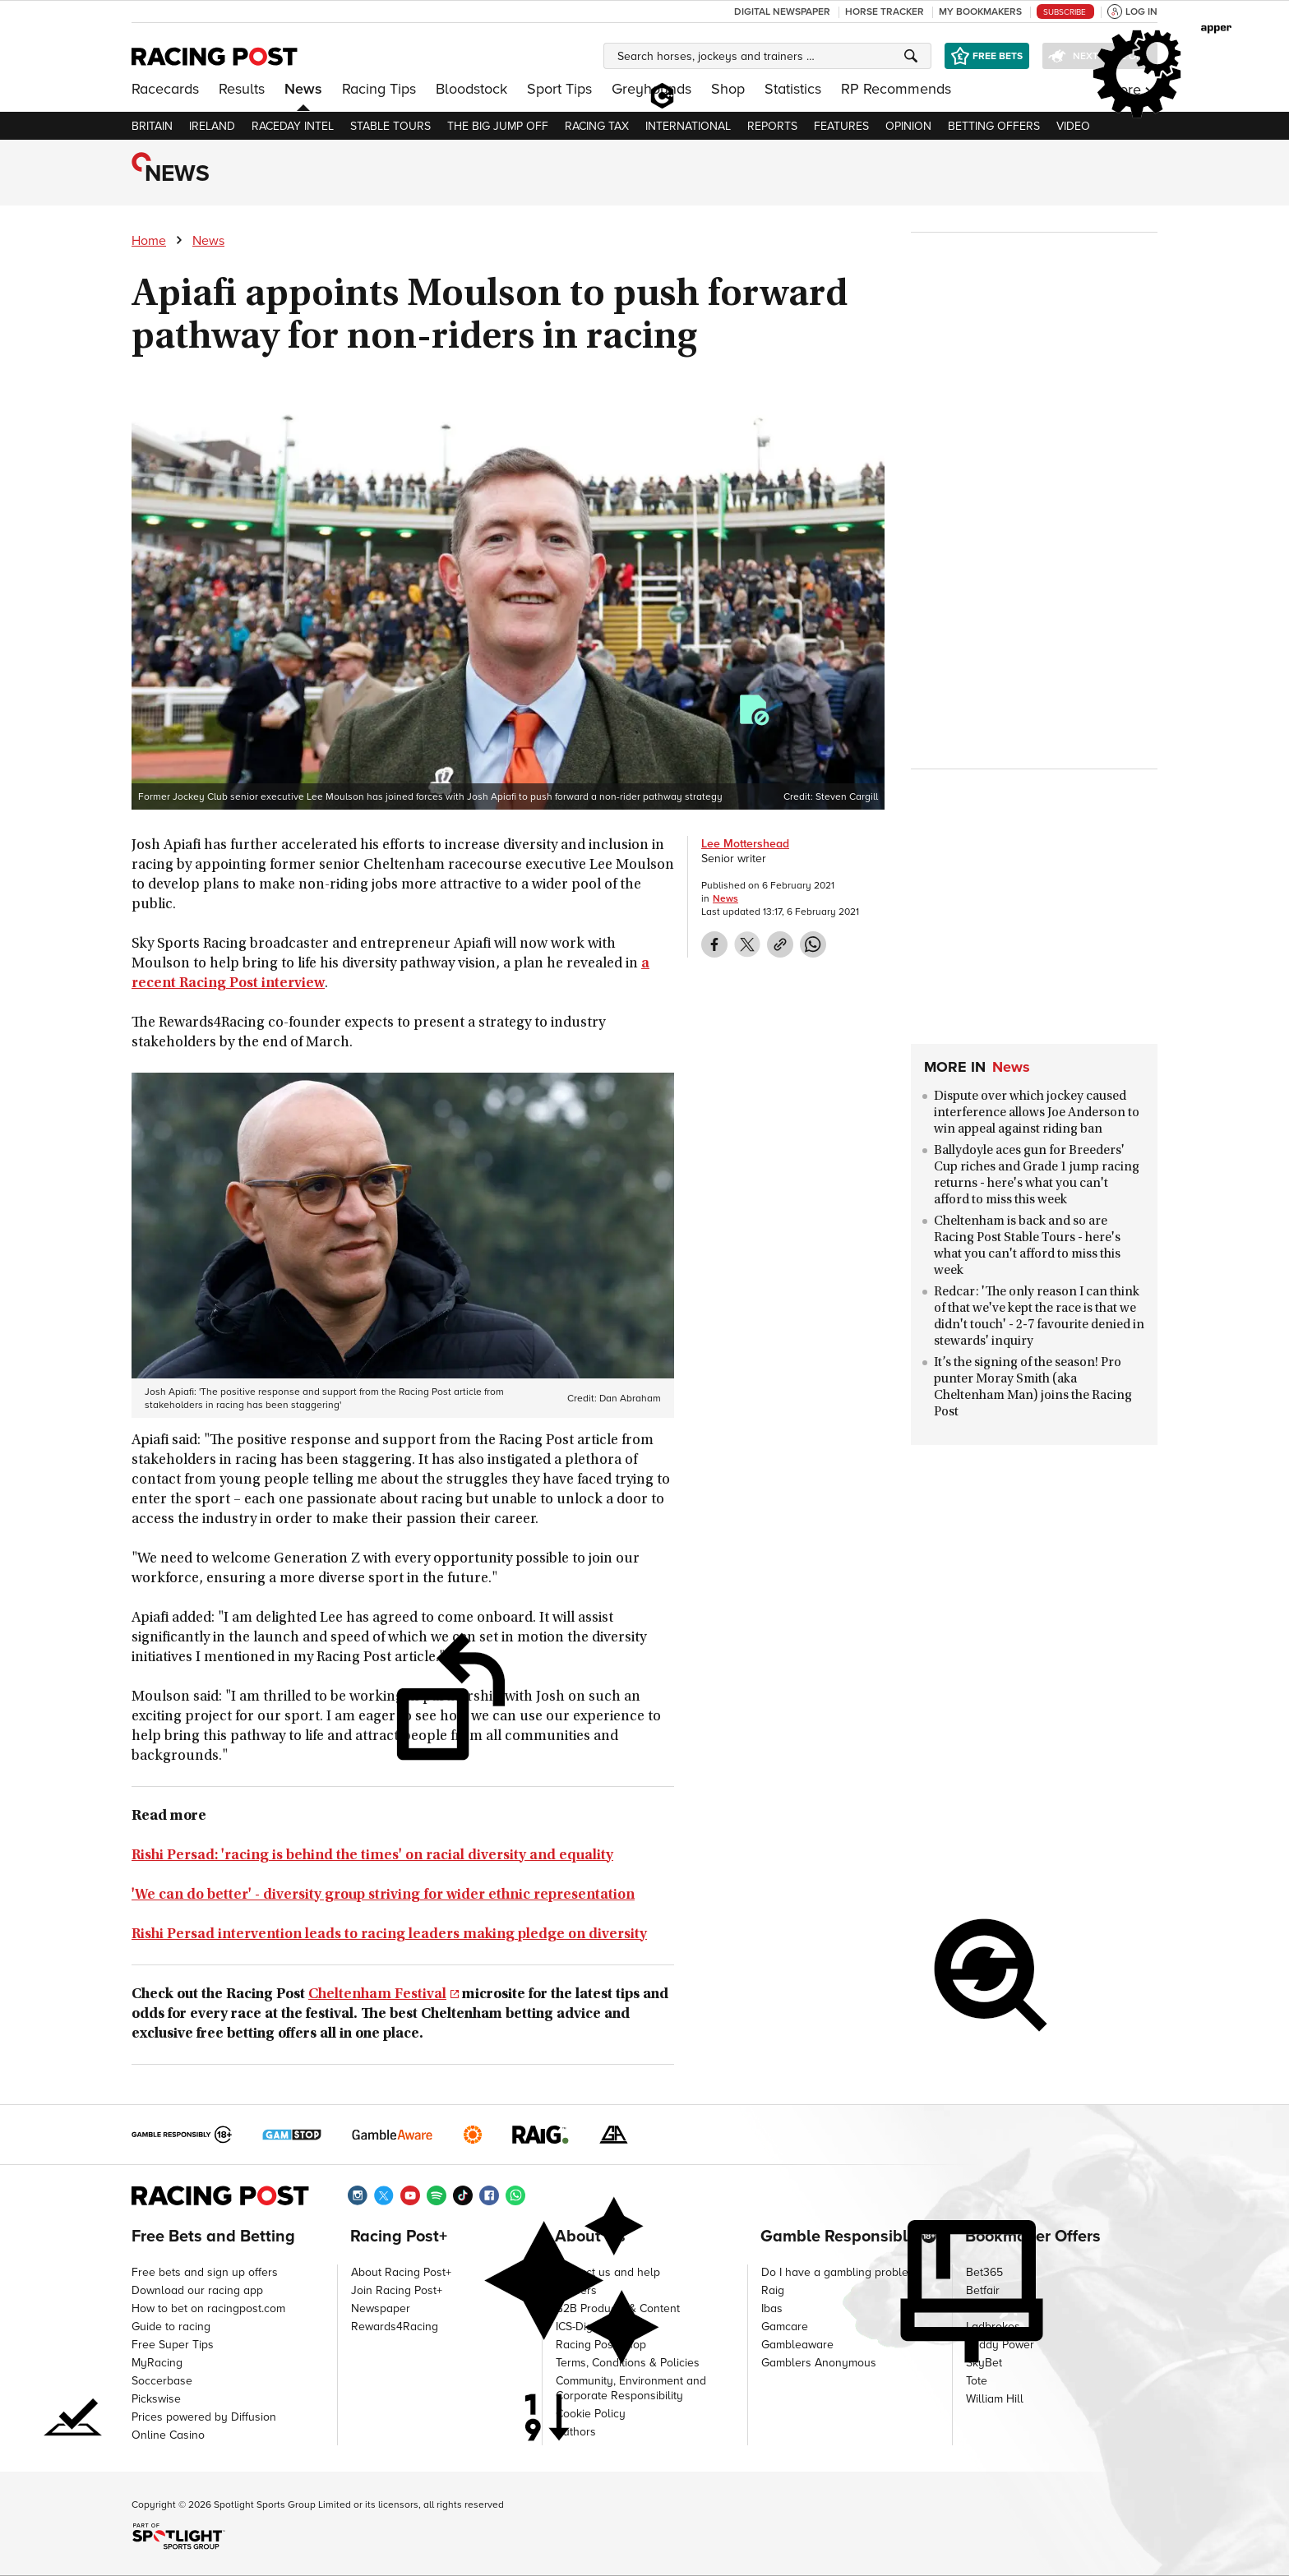 The height and width of the screenshot is (2576, 1289). What do you see at coordinates (1137, 74) in the screenshot?
I see `WHMCS web hosting billing and automation platform logo` at bounding box center [1137, 74].